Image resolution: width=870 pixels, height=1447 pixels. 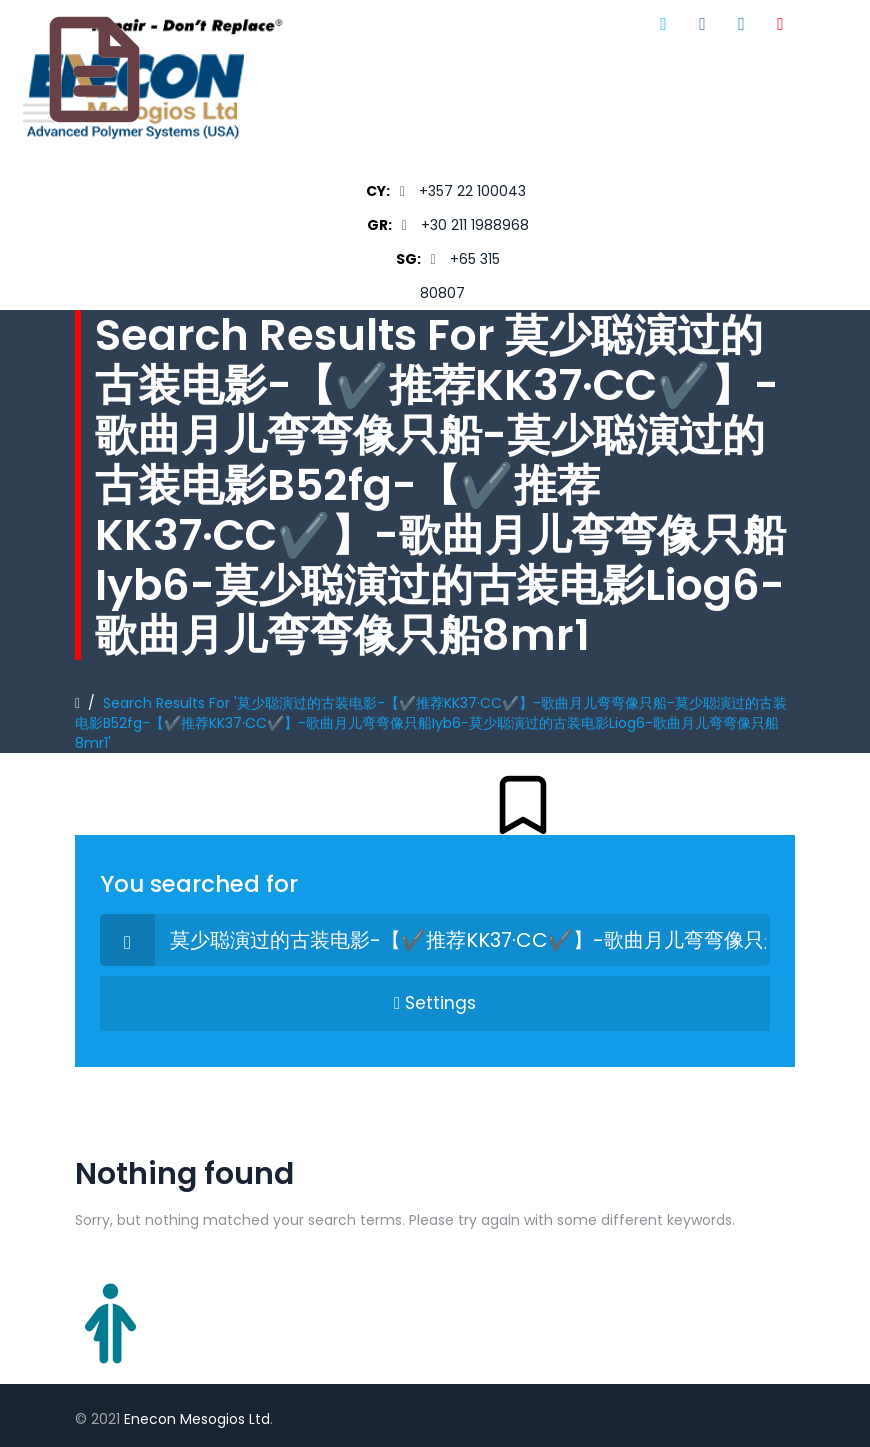 I want to click on indicates a gender-neutral or all-gender restroom, so click(x=110, y=1323).